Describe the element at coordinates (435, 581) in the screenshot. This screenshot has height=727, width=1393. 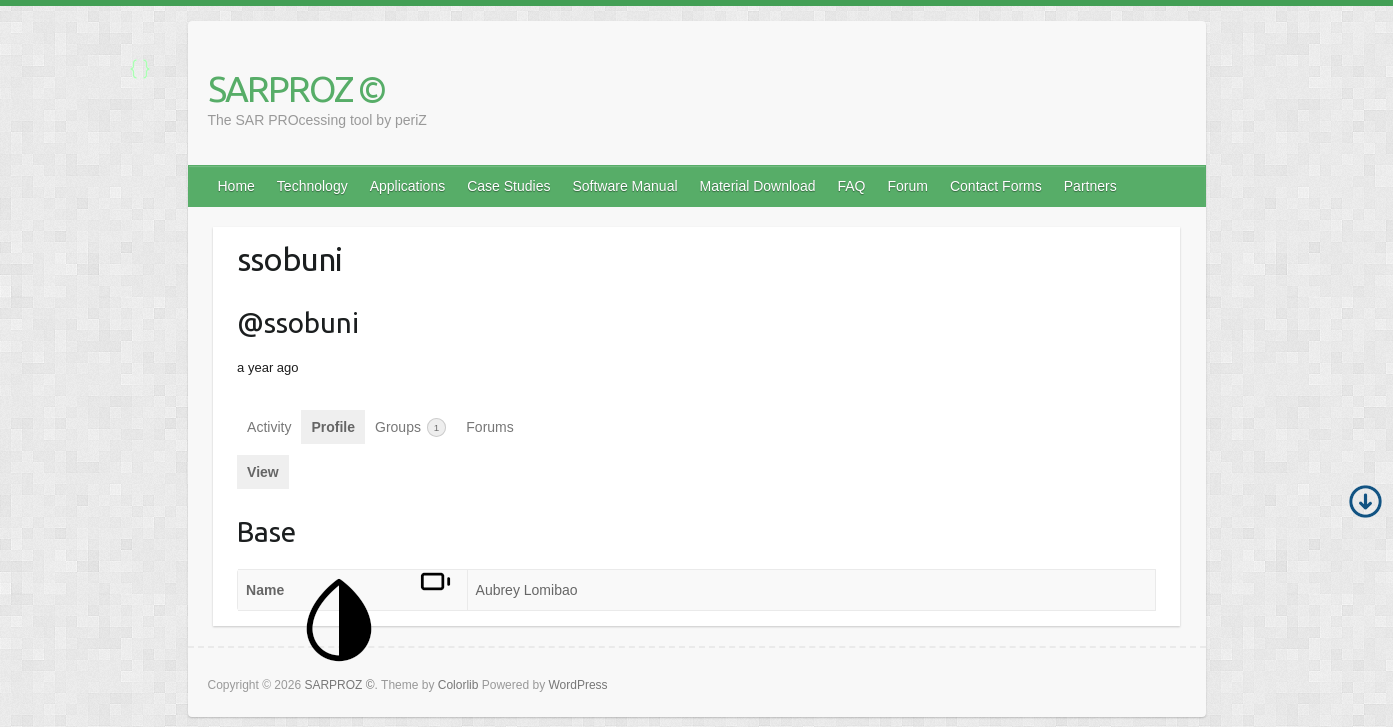
I see `indicates current battery level` at that location.